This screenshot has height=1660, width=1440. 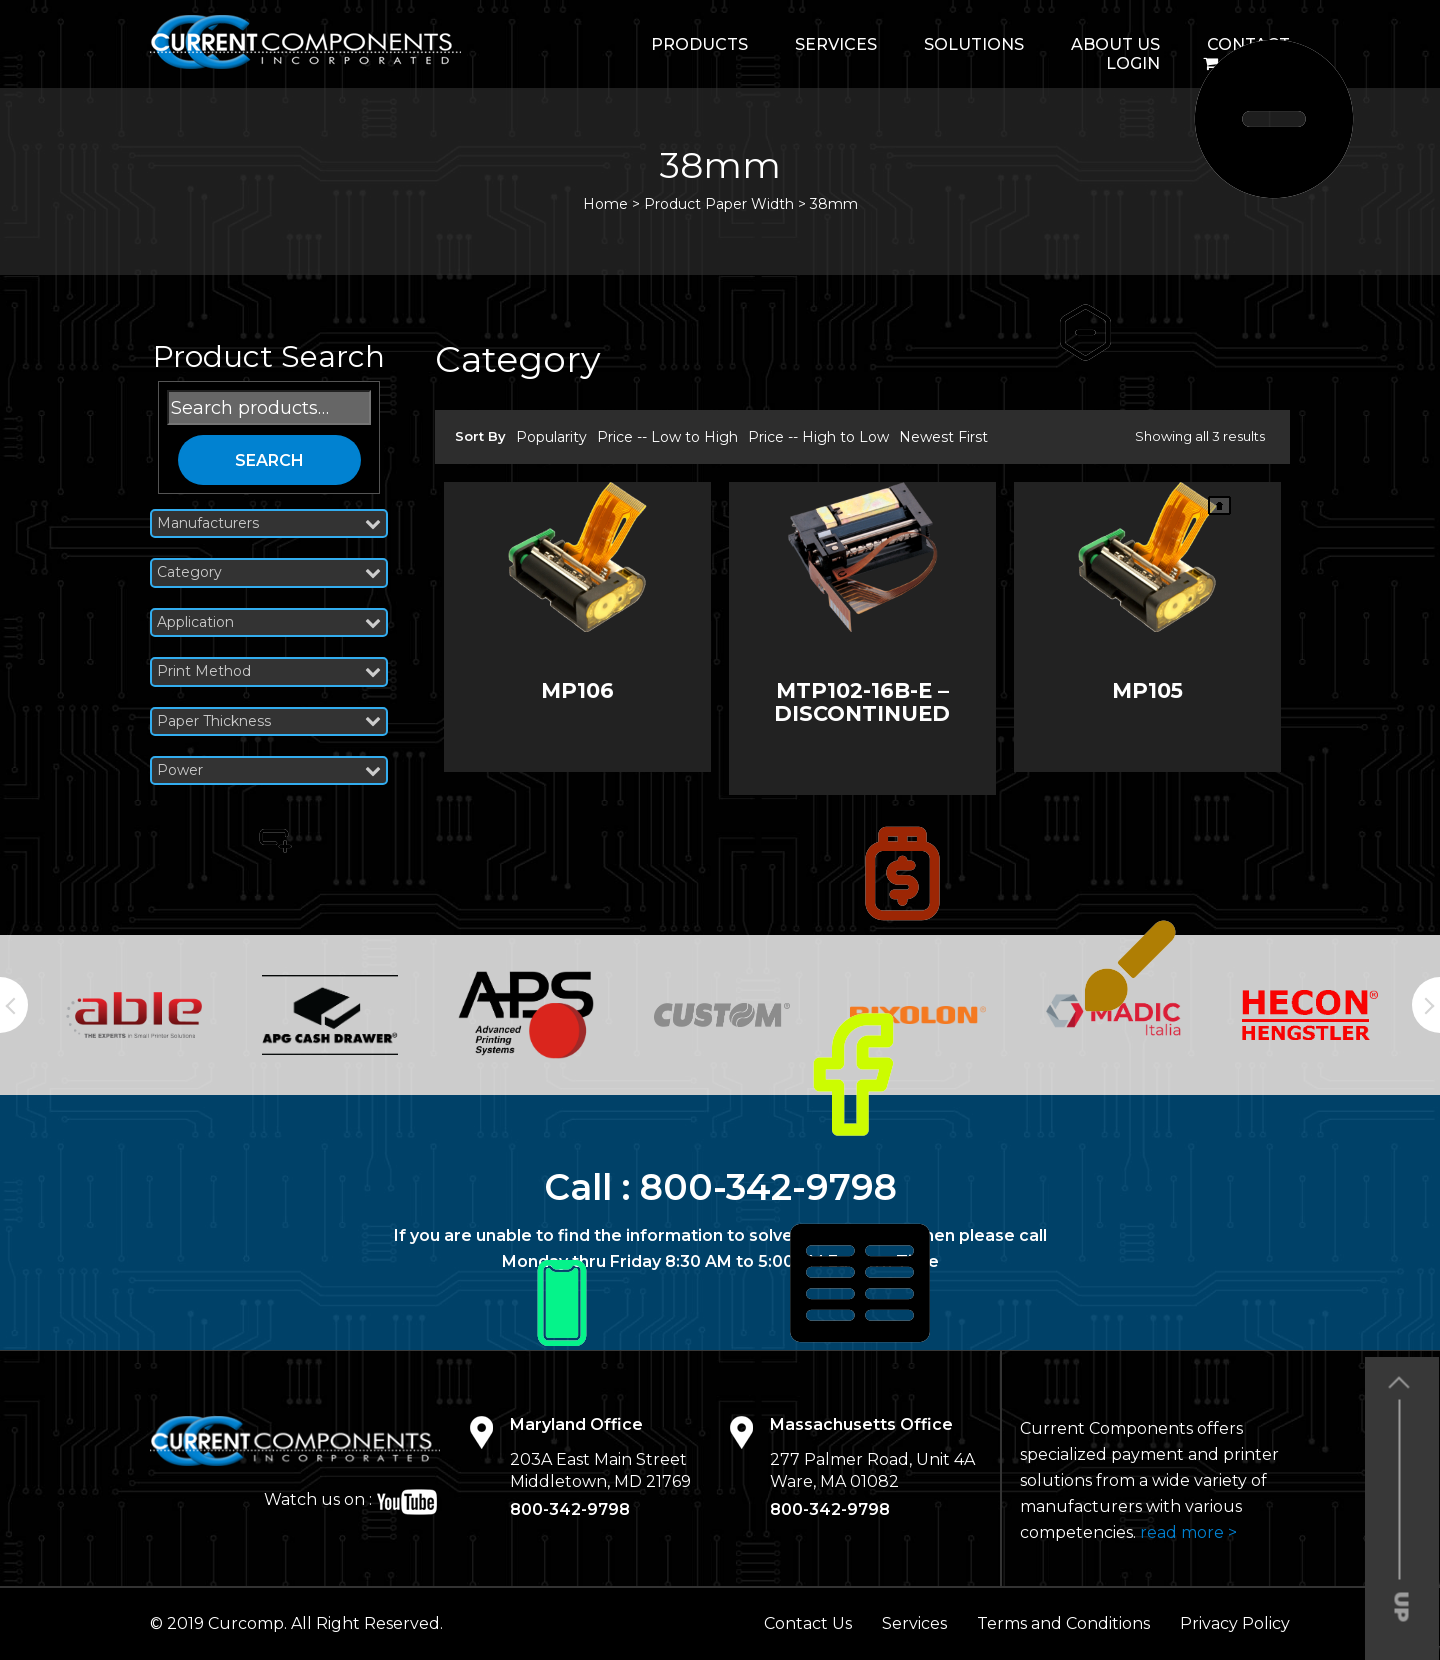 I want to click on add a new variable, so click(x=274, y=837).